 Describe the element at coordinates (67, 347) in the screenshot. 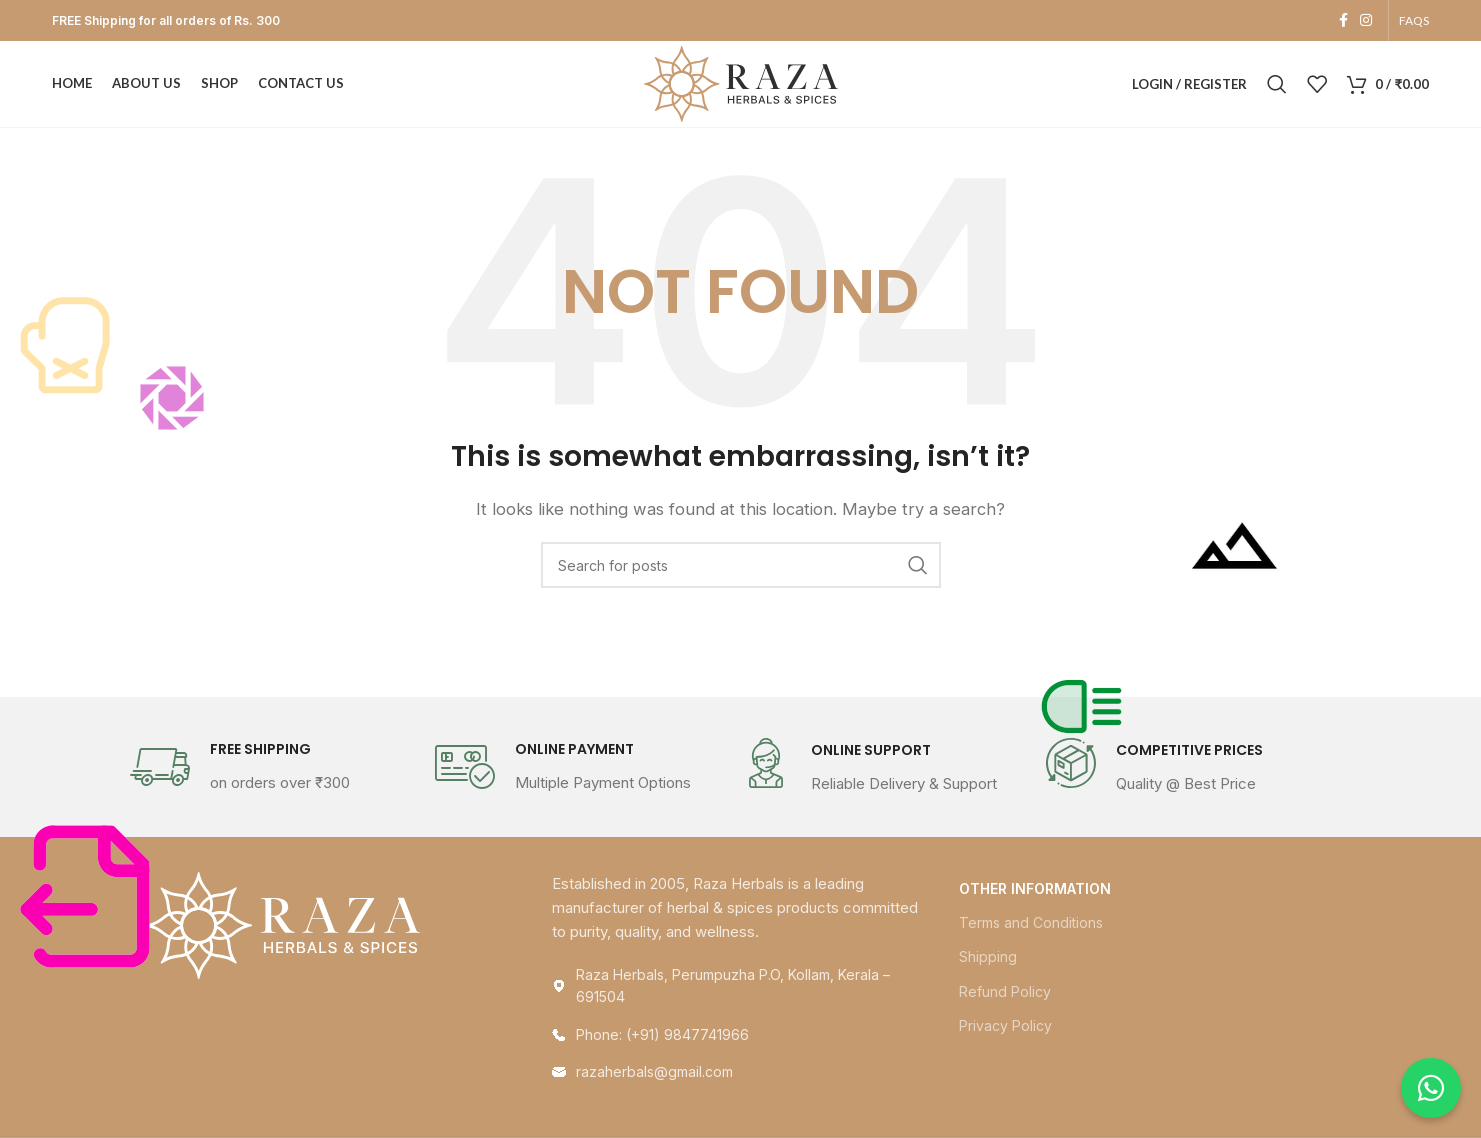

I see `access boxing or martial arts content` at that location.